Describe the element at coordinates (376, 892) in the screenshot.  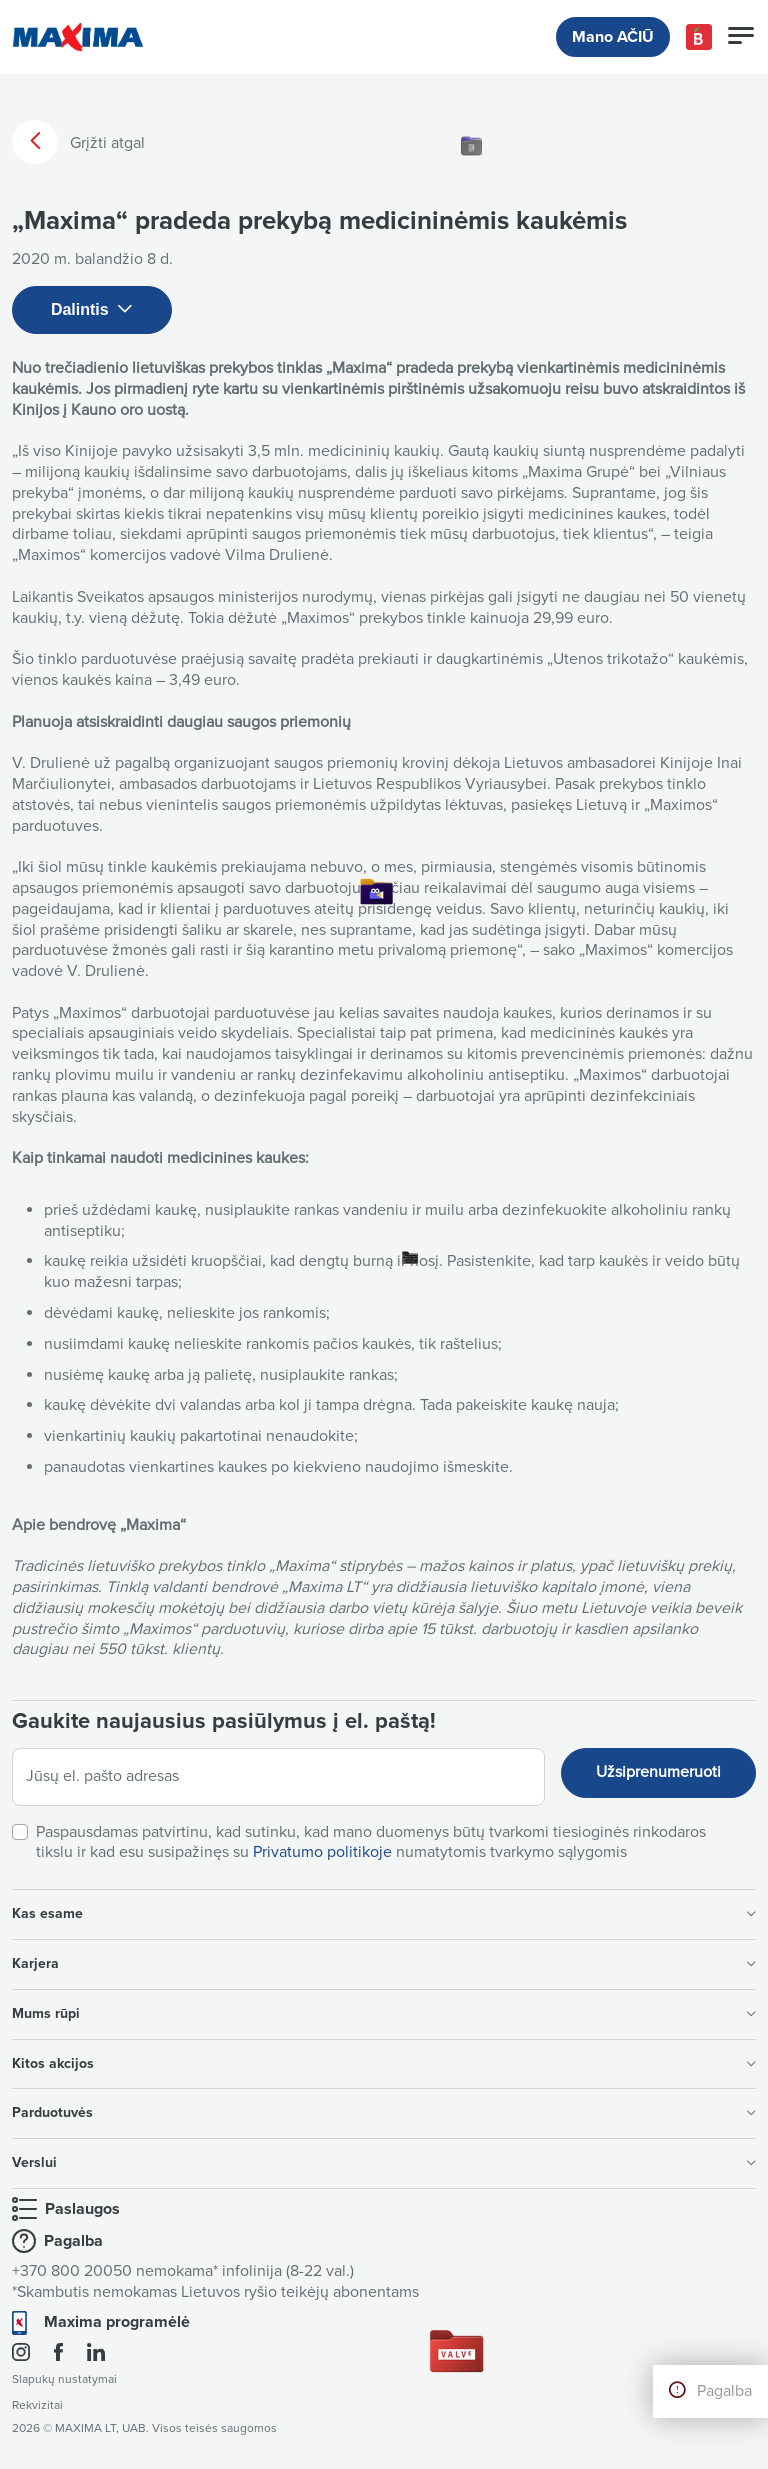
I see `open wondershare anireel project folder` at that location.